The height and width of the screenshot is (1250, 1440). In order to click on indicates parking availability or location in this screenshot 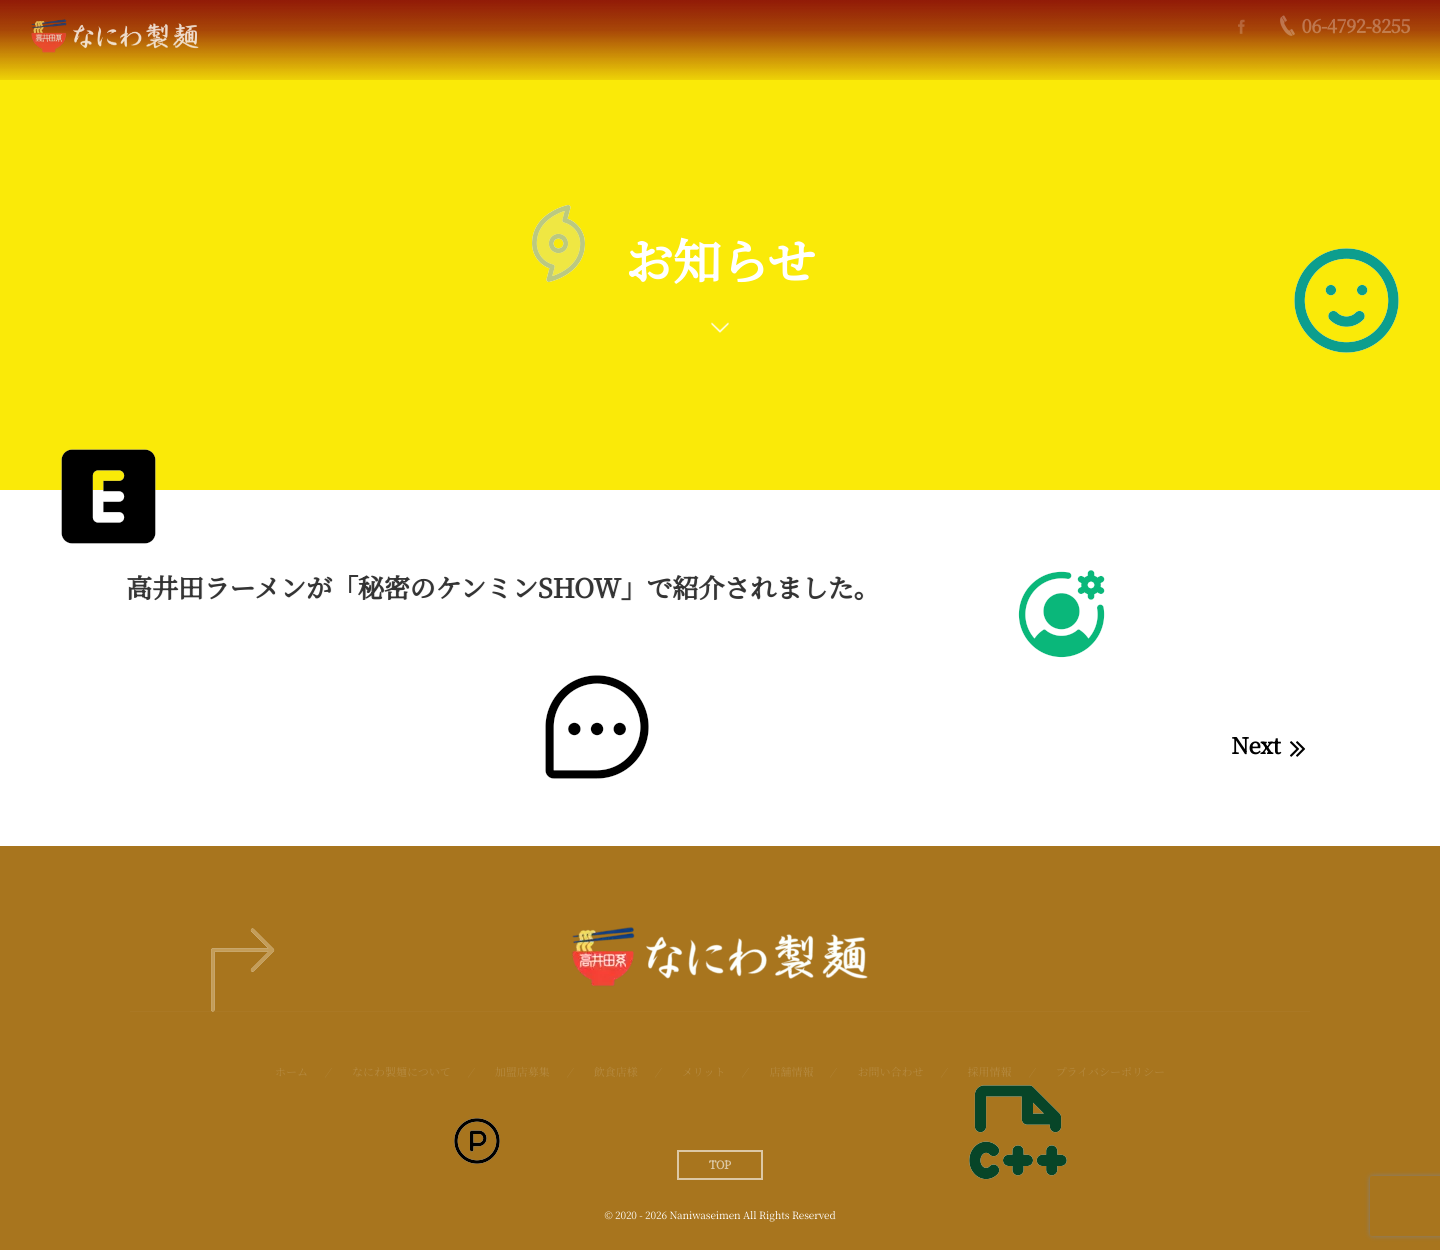, I will do `click(477, 1141)`.